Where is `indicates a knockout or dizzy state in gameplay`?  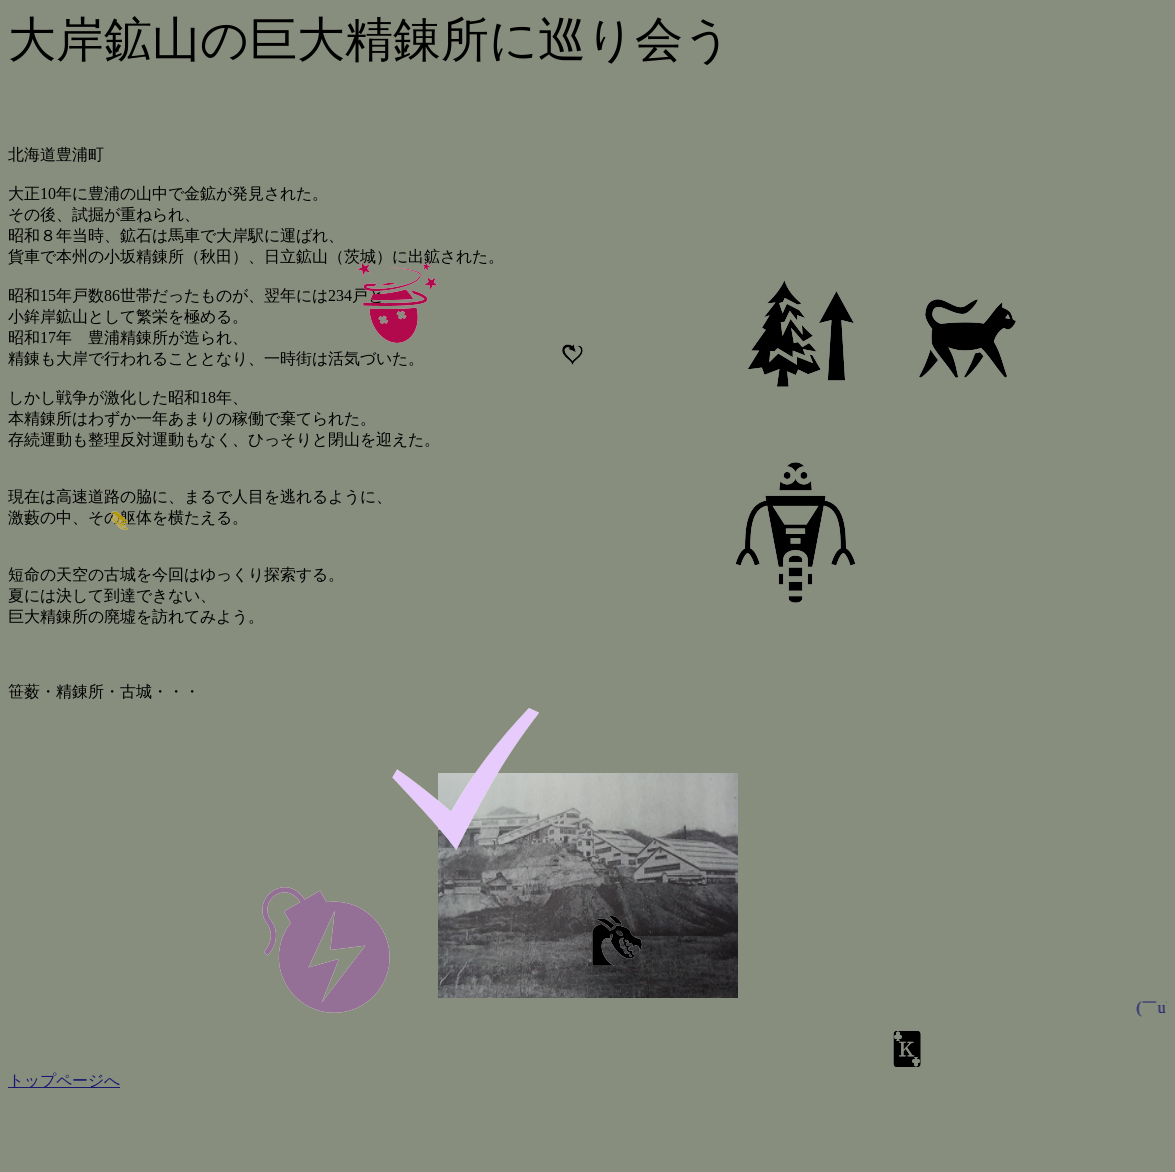
indicates a knockout or dizzy state in gameplay is located at coordinates (397, 302).